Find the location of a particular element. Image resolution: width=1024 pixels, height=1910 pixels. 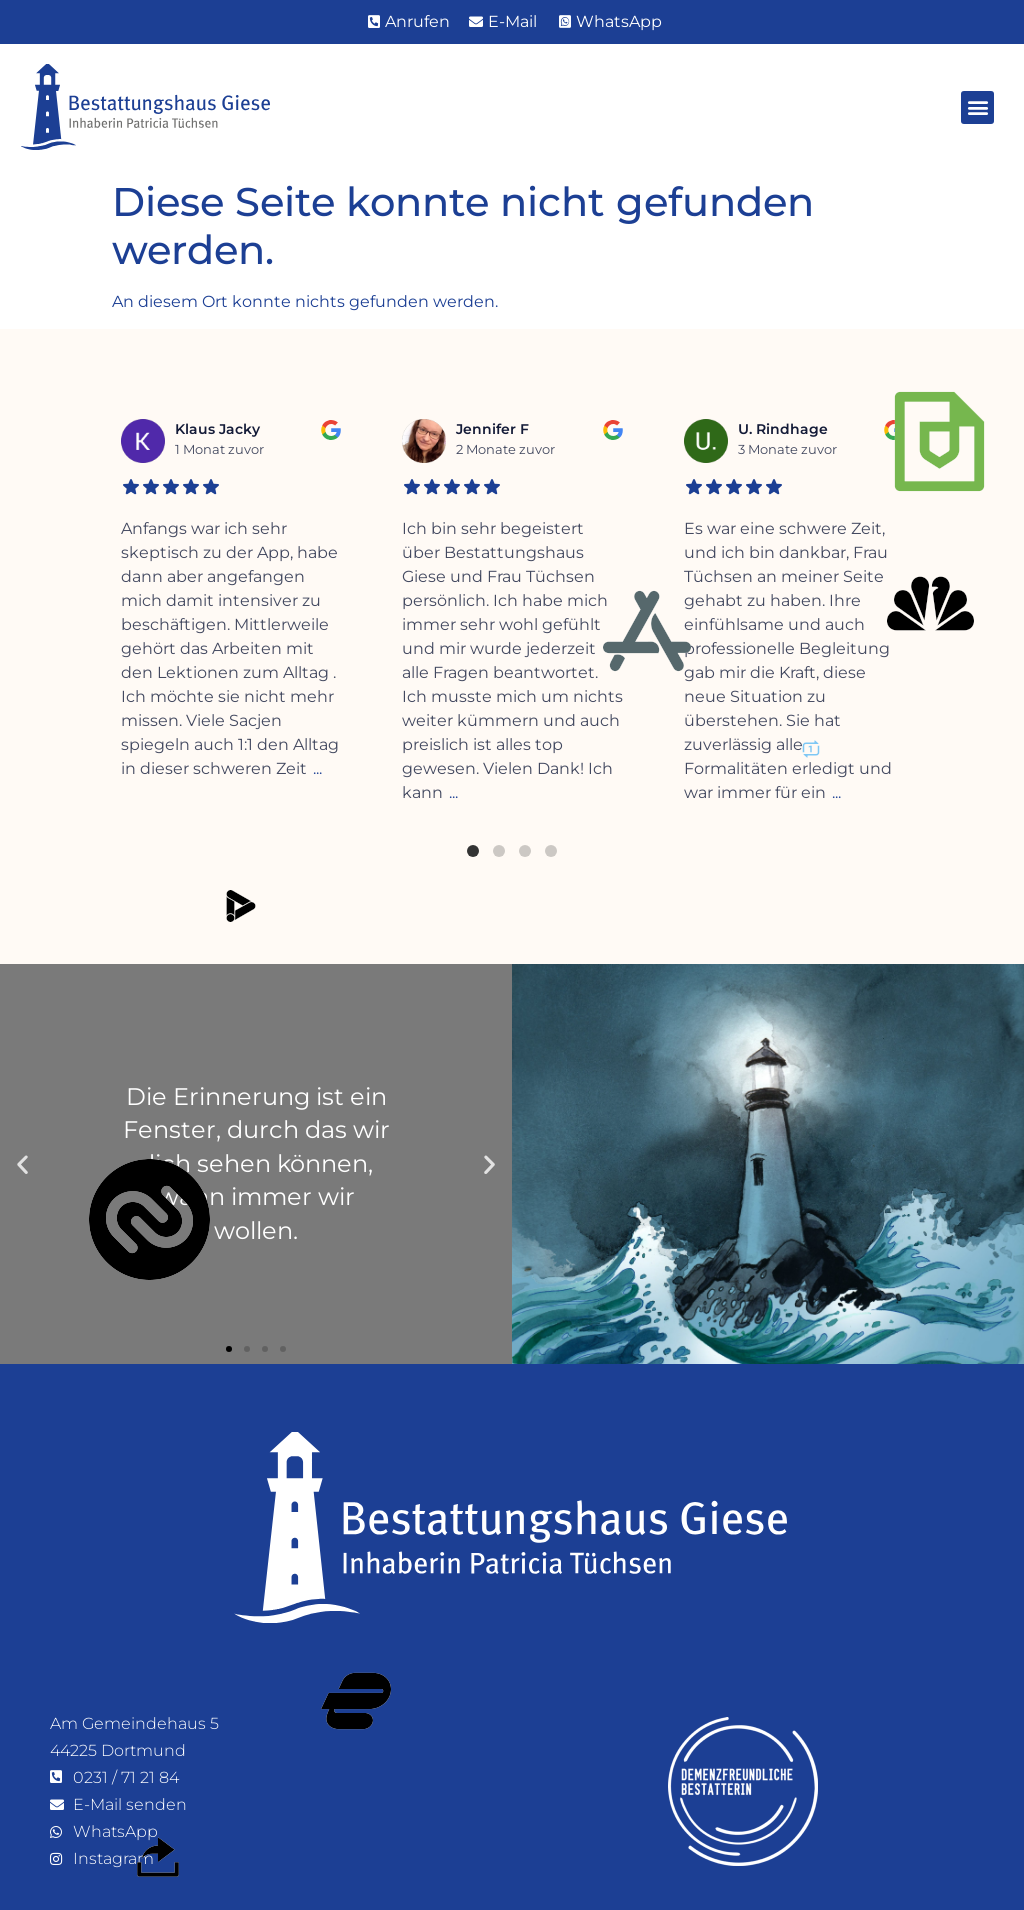

share content to another app or person is located at coordinates (158, 1858).